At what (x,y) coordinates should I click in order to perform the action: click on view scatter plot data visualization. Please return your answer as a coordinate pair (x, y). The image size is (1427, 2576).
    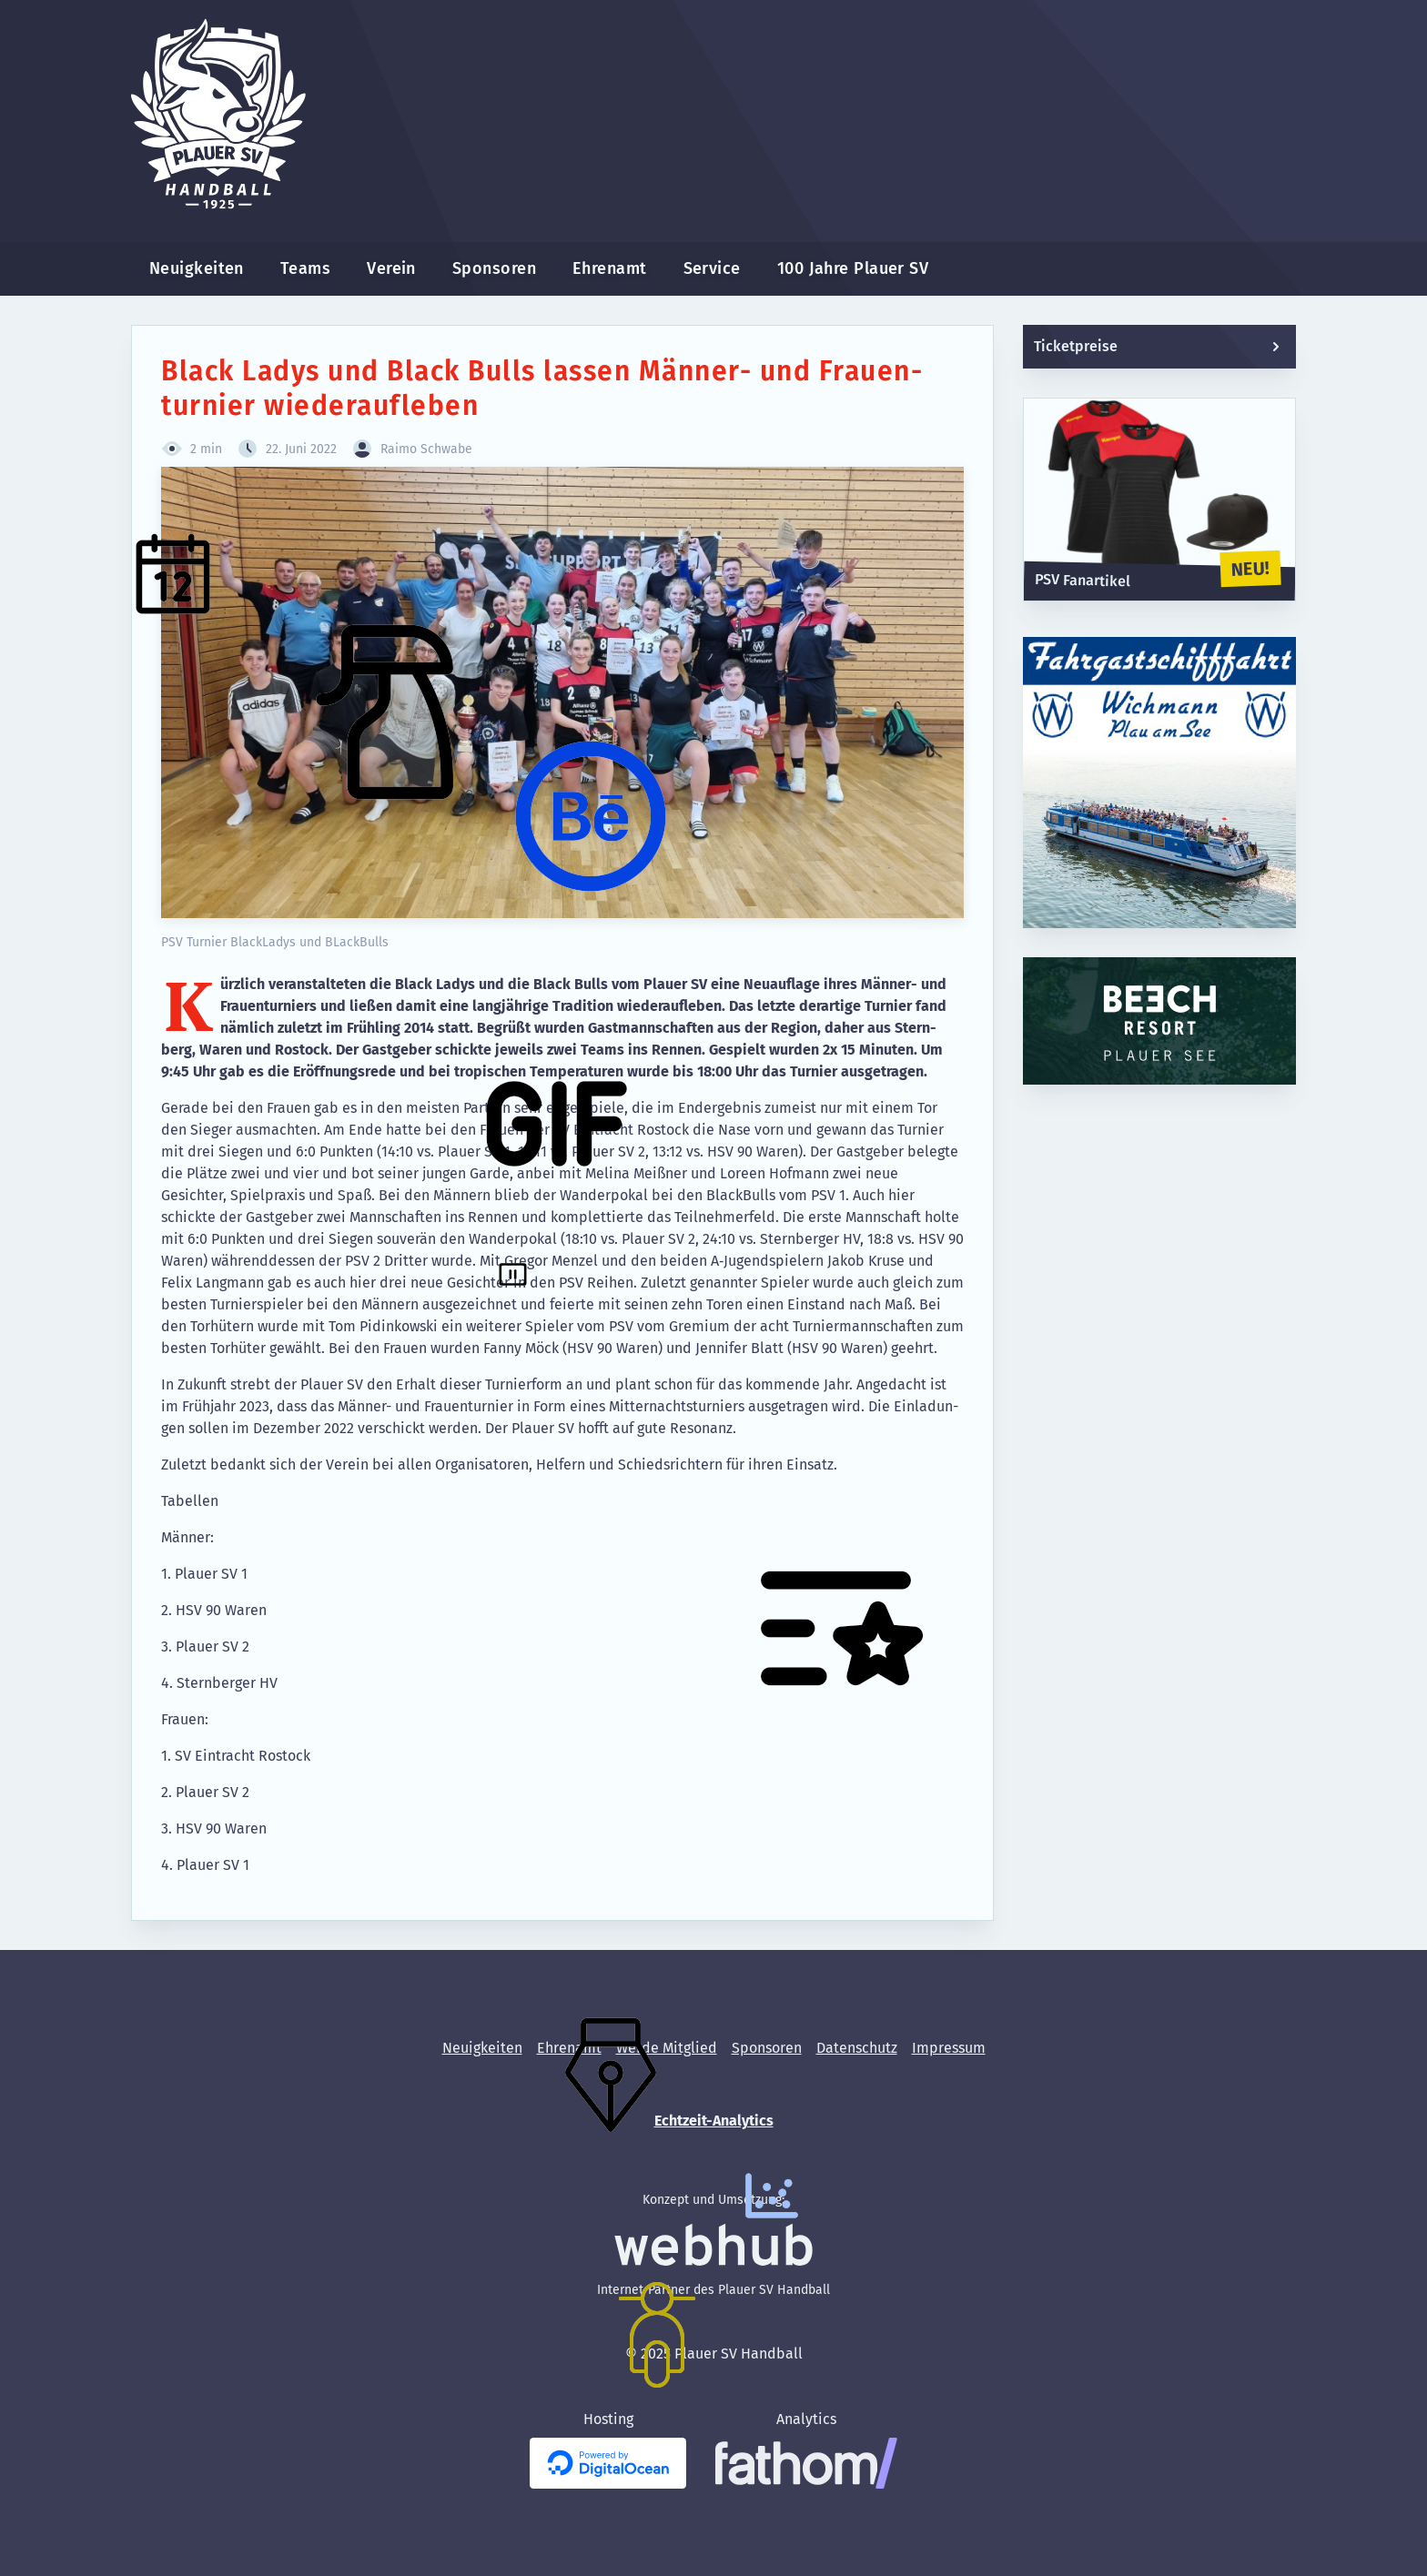
    Looking at the image, I should click on (772, 2196).